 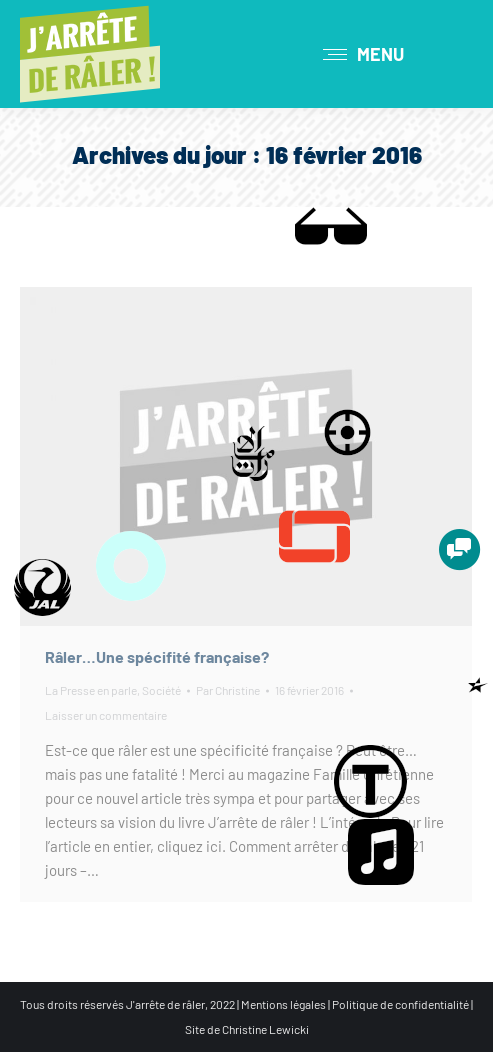 I want to click on Japan Airlines company logo, so click(x=42, y=587).